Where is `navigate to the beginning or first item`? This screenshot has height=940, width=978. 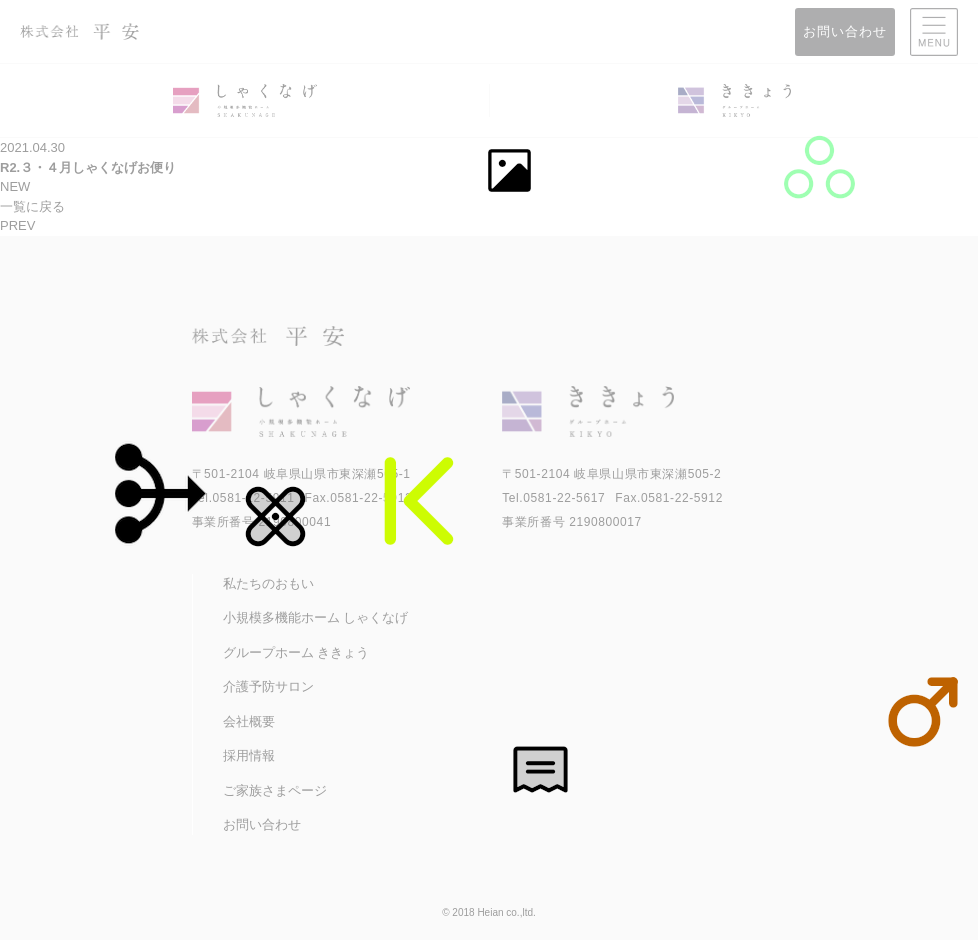
navigate to the beginning or first item is located at coordinates (417, 501).